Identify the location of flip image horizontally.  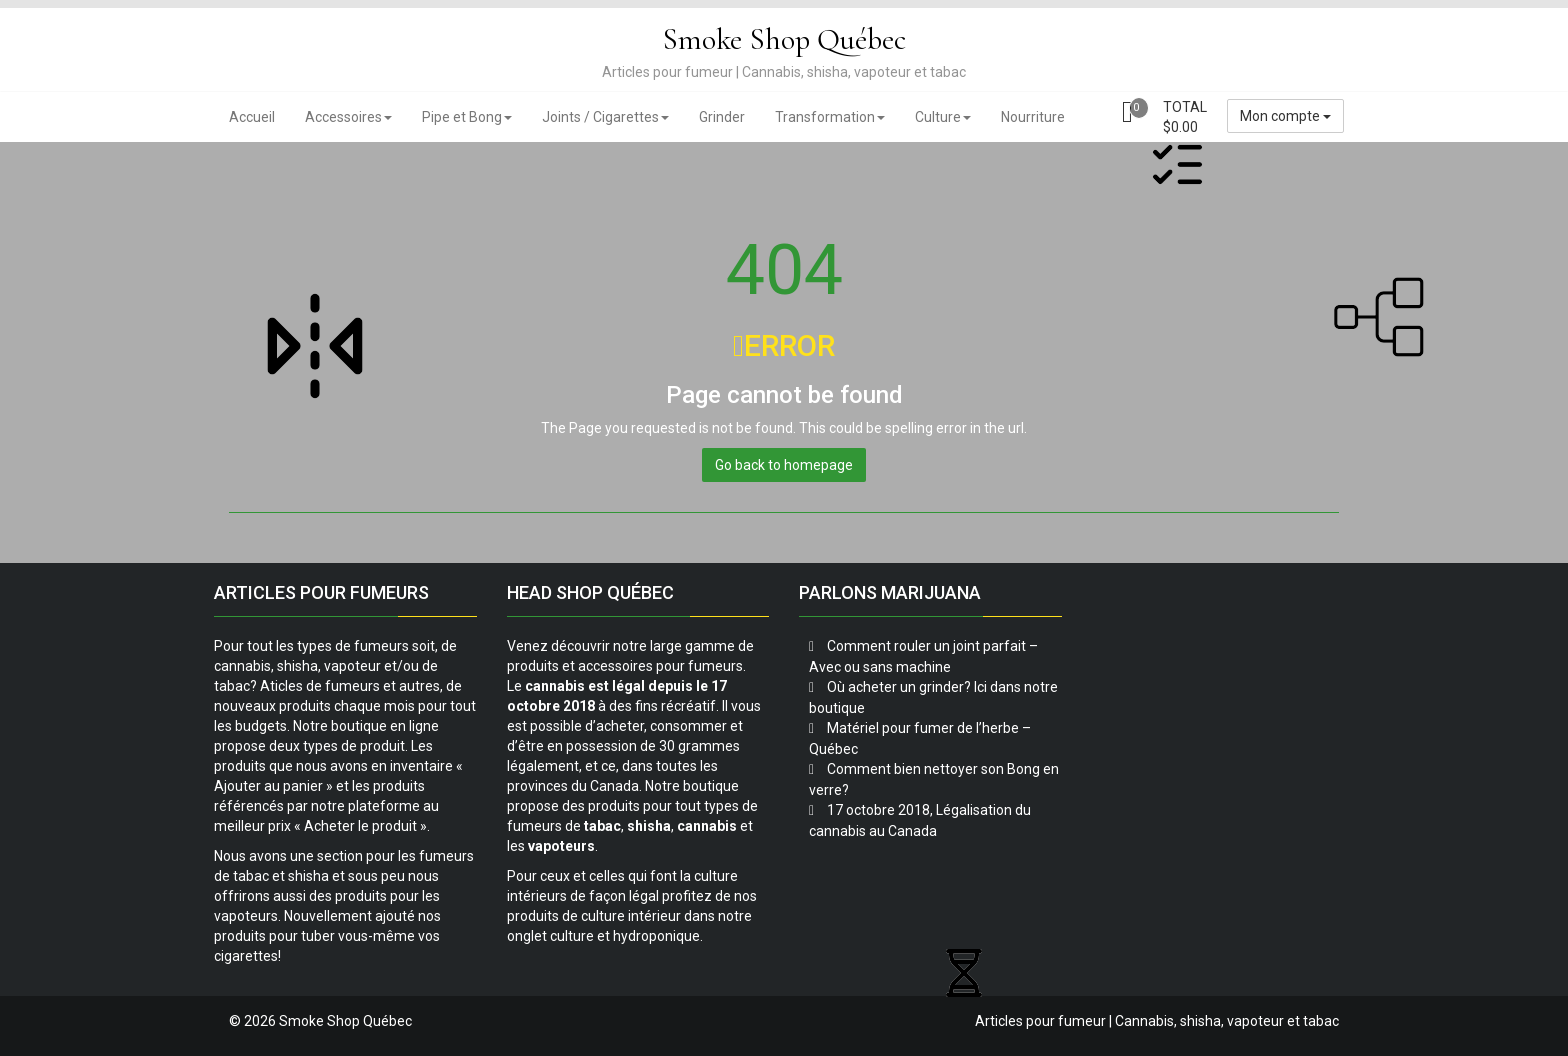
(315, 346).